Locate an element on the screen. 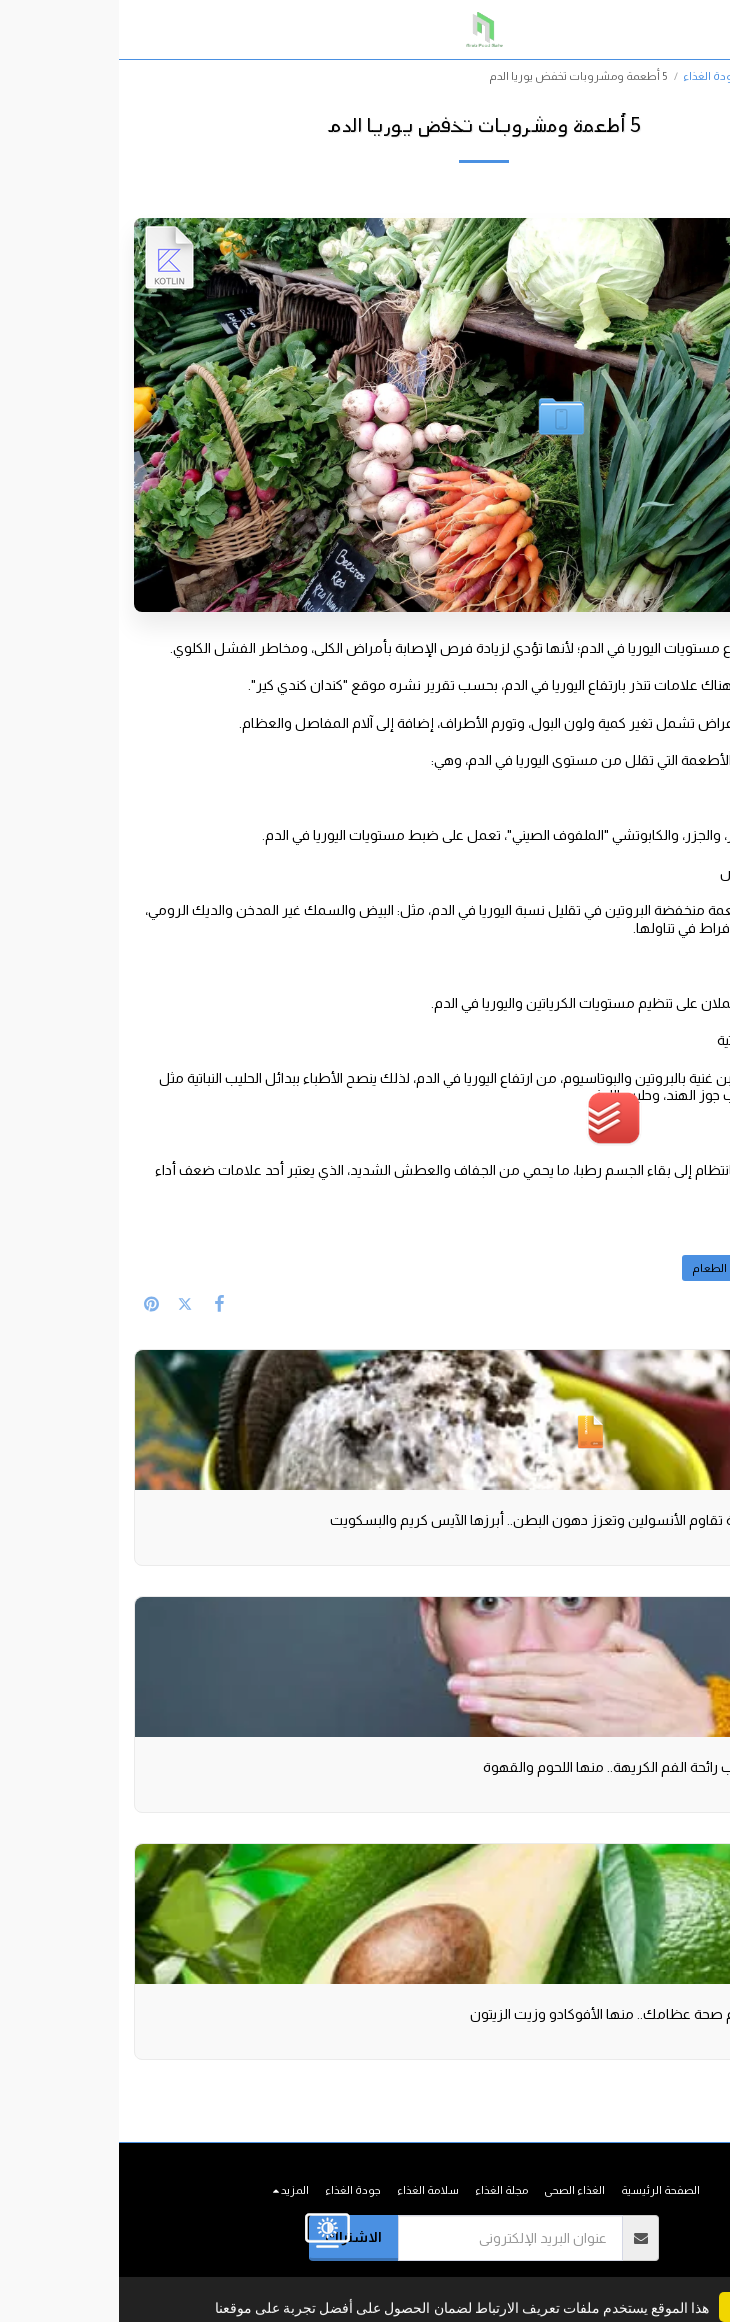  a kotlin source code file is located at coordinates (169, 258).